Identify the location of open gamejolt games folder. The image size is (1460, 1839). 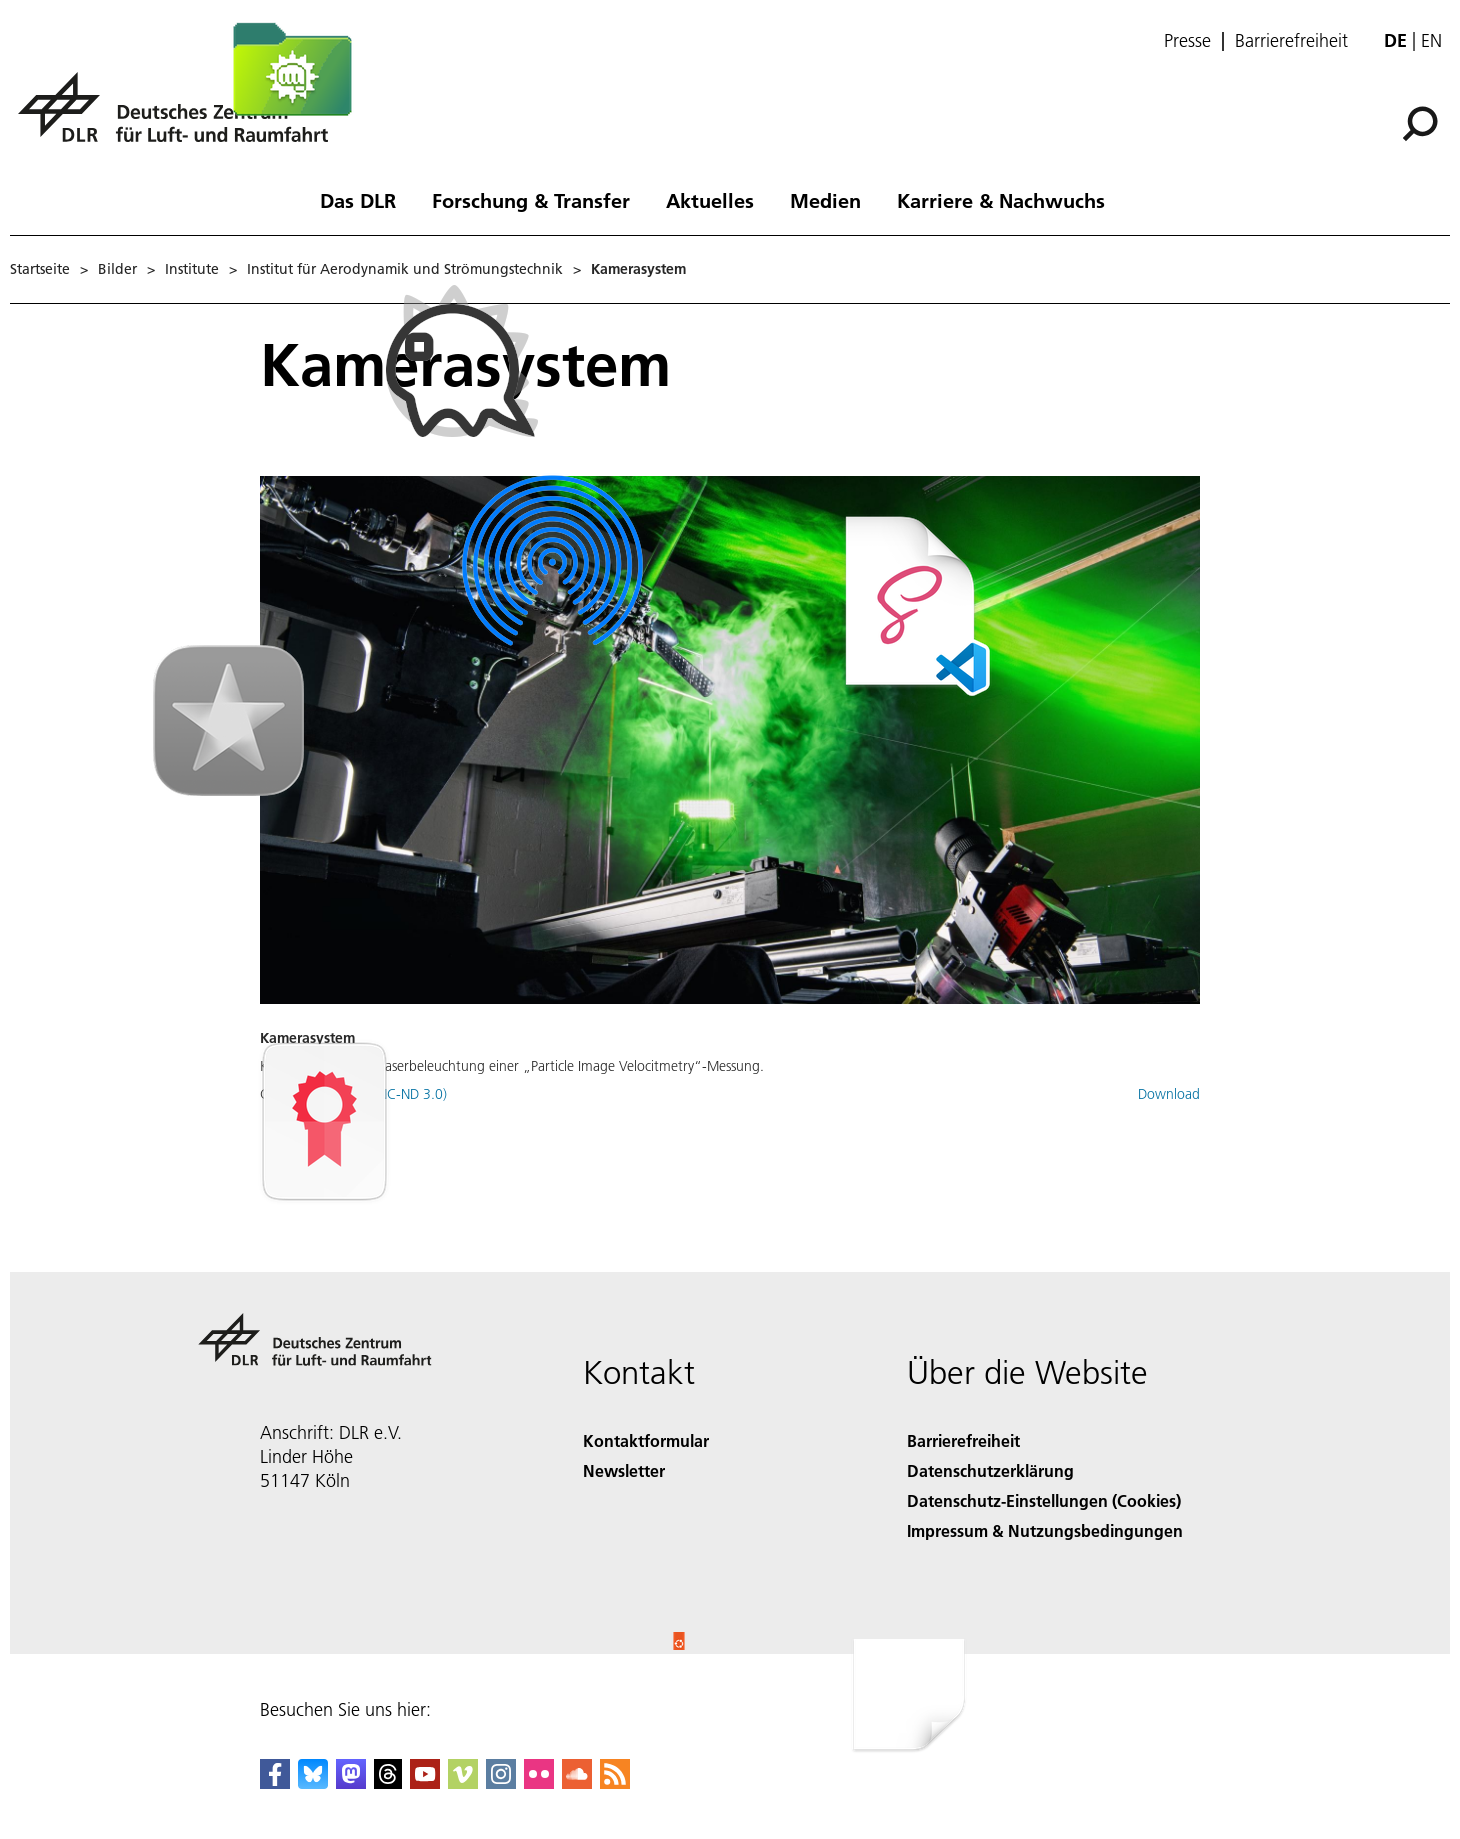
(292, 72).